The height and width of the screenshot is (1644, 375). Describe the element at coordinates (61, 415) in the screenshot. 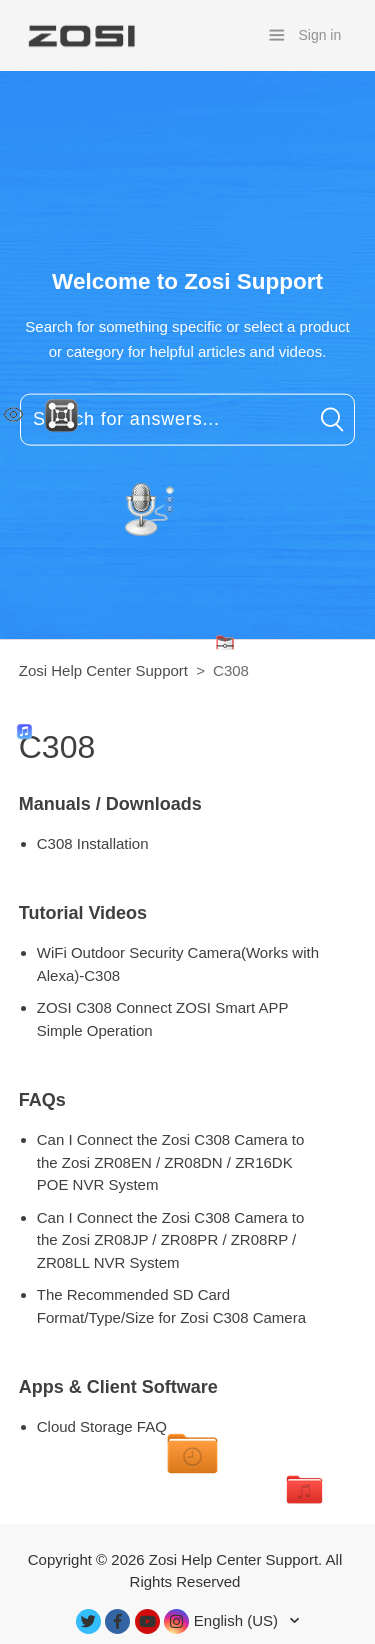

I see `open gnome boxes virtual machine manager` at that location.